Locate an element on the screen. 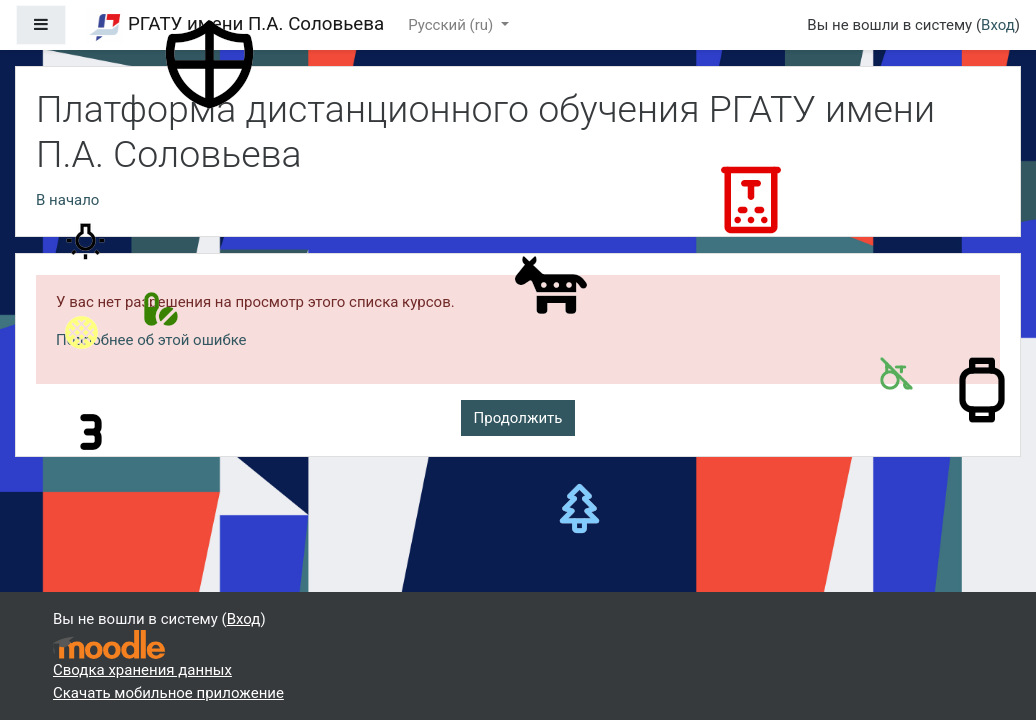 This screenshot has width=1036, height=720. represents the Democratic Party affiliation is located at coordinates (551, 285).